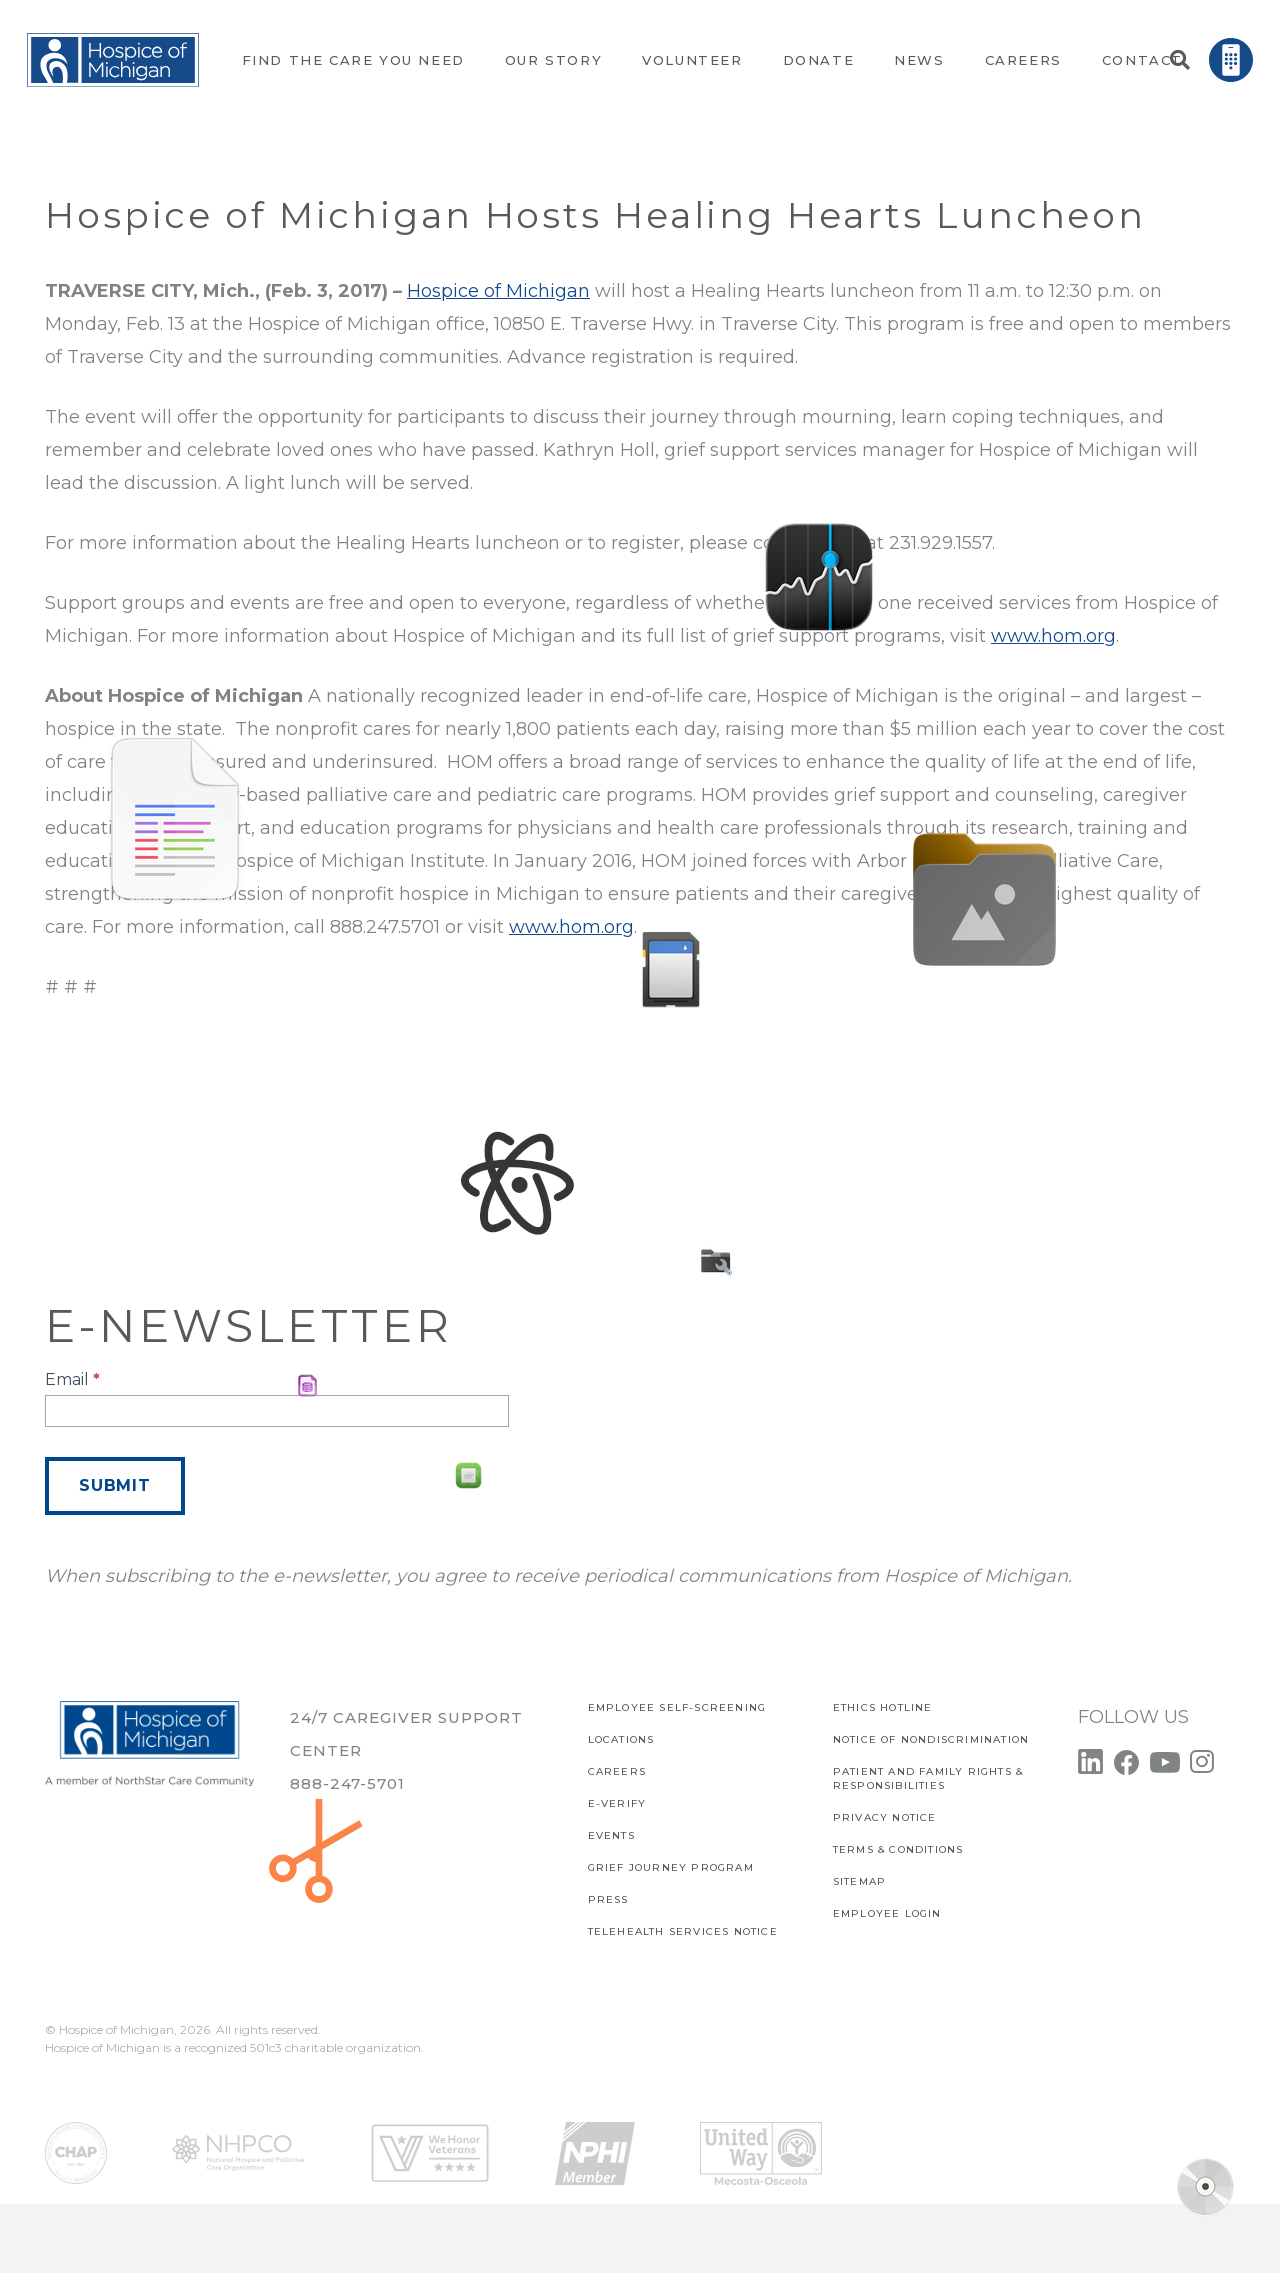 This screenshot has height=2273, width=1280. I want to click on open an opendocument database file, so click(307, 1385).